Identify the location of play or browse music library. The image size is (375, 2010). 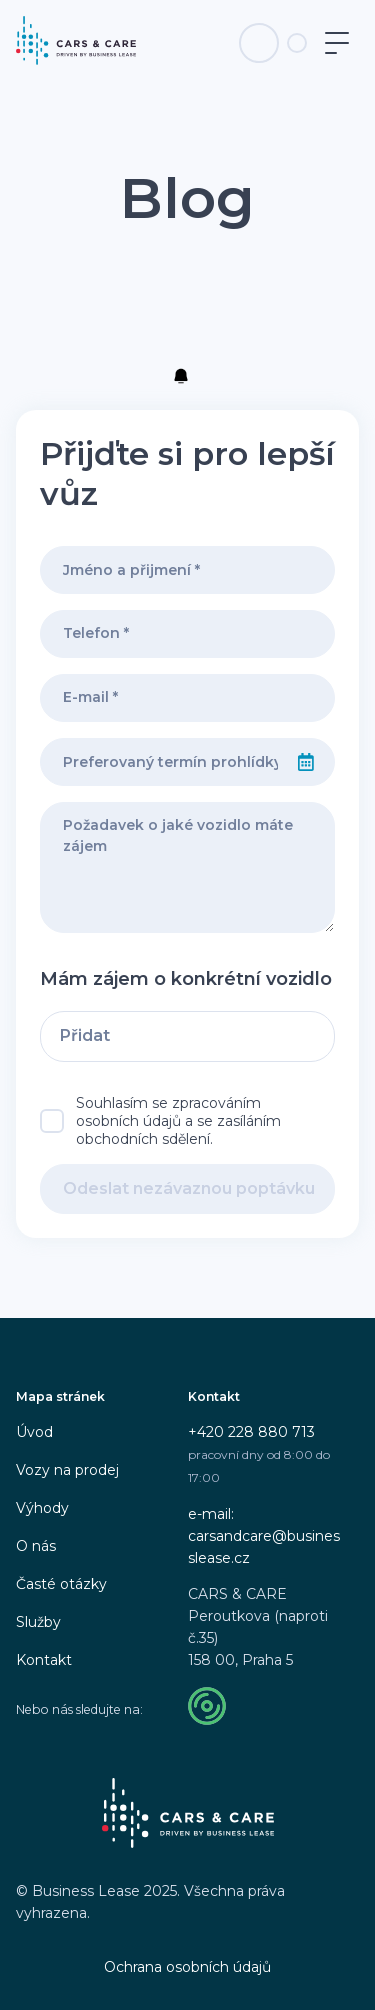
(207, 1706).